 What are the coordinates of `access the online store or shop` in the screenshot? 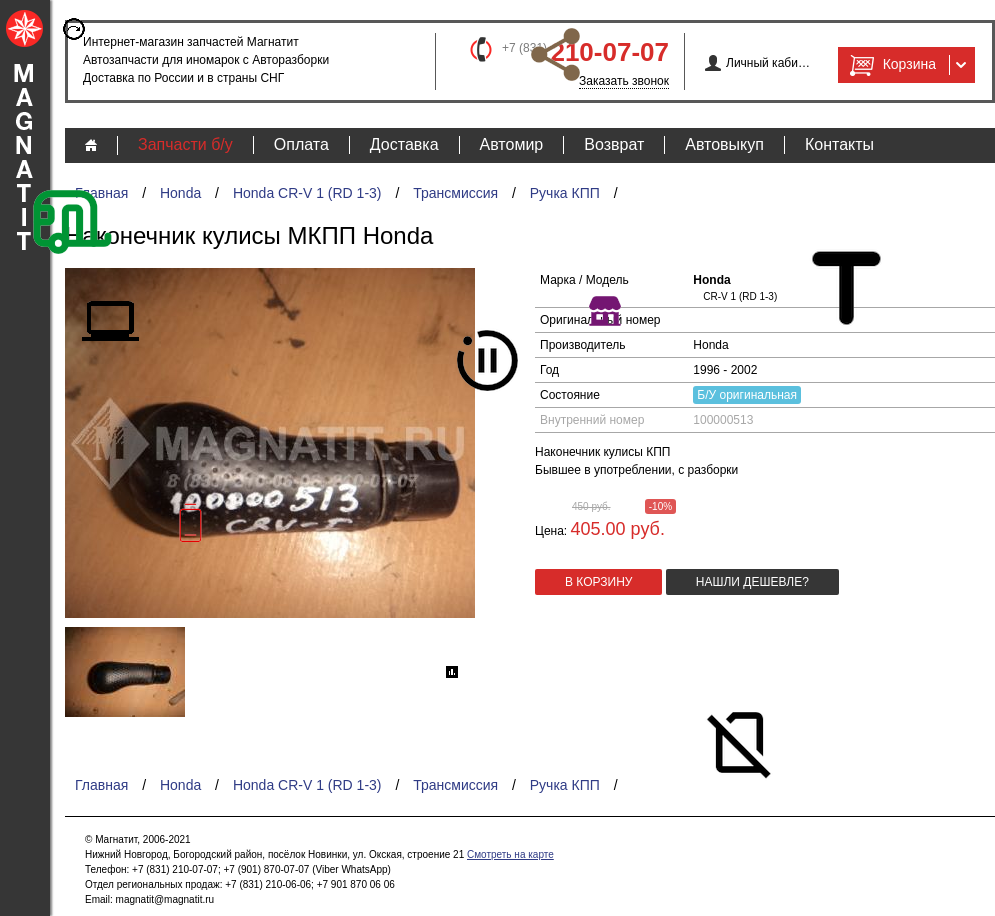 It's located at (605, 311).